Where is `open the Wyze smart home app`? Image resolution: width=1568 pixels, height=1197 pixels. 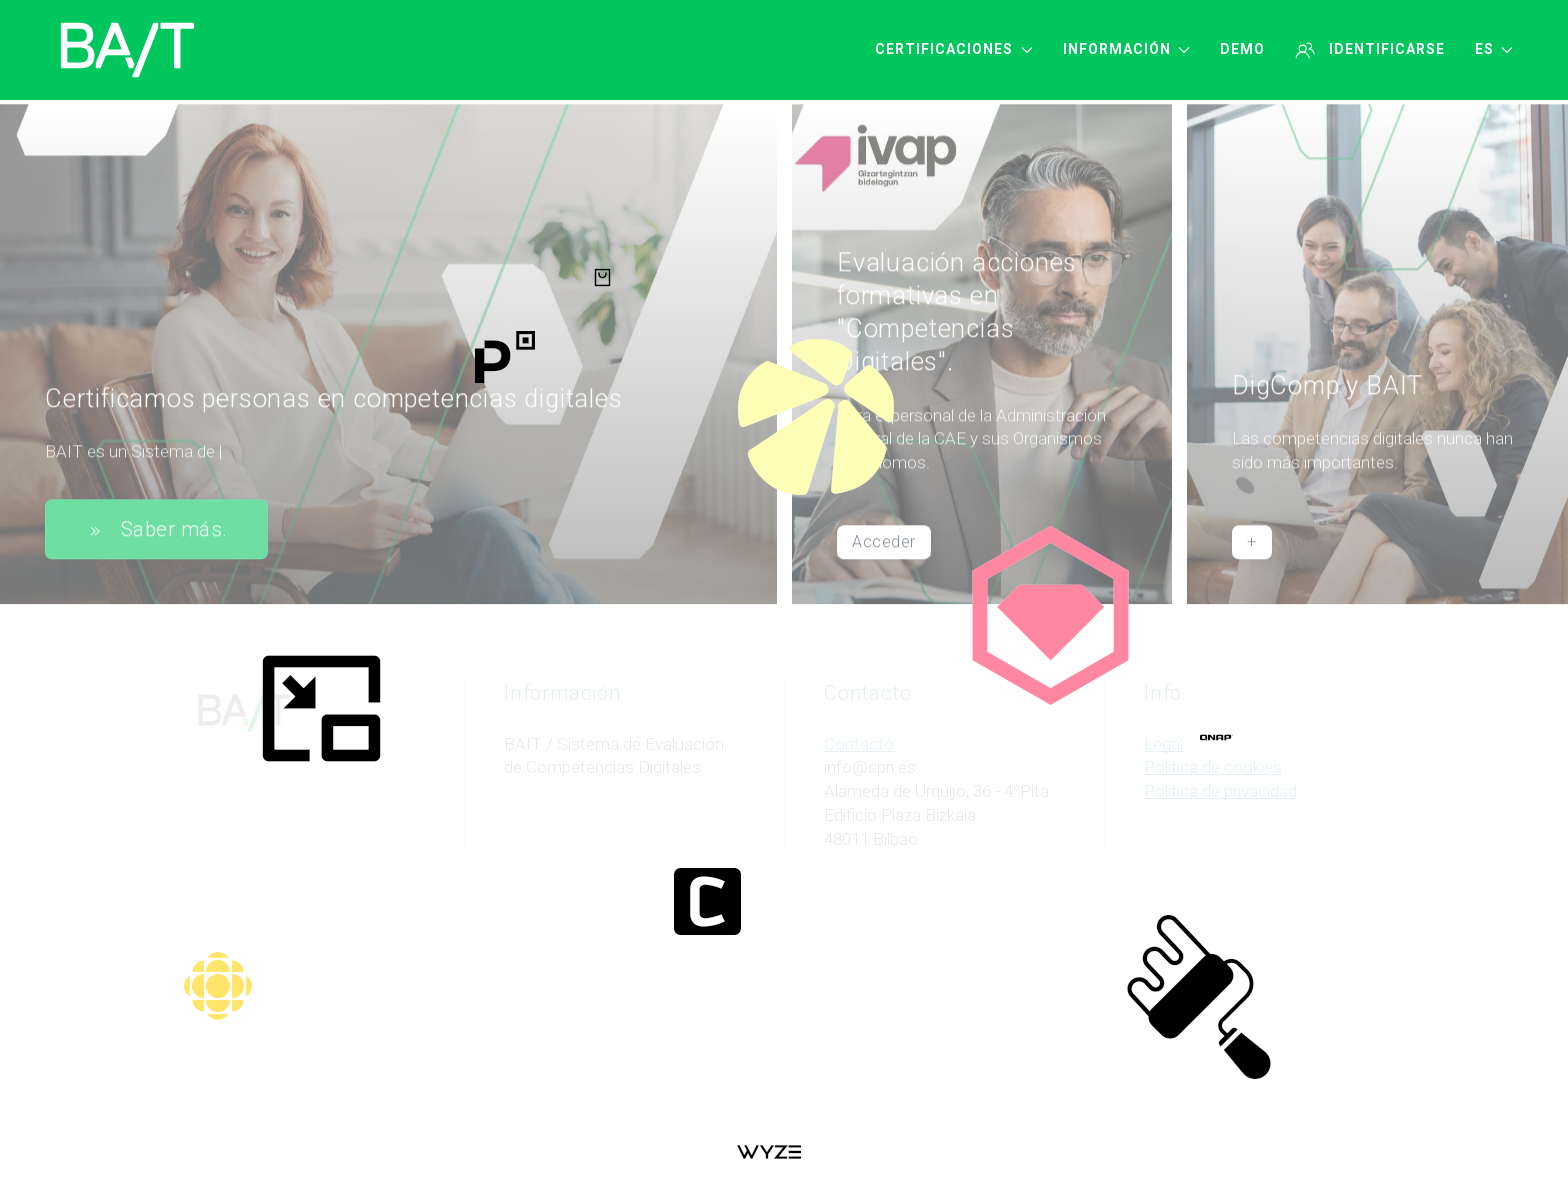
open the Wyze smart home app is located at coordinates (769, 1152).